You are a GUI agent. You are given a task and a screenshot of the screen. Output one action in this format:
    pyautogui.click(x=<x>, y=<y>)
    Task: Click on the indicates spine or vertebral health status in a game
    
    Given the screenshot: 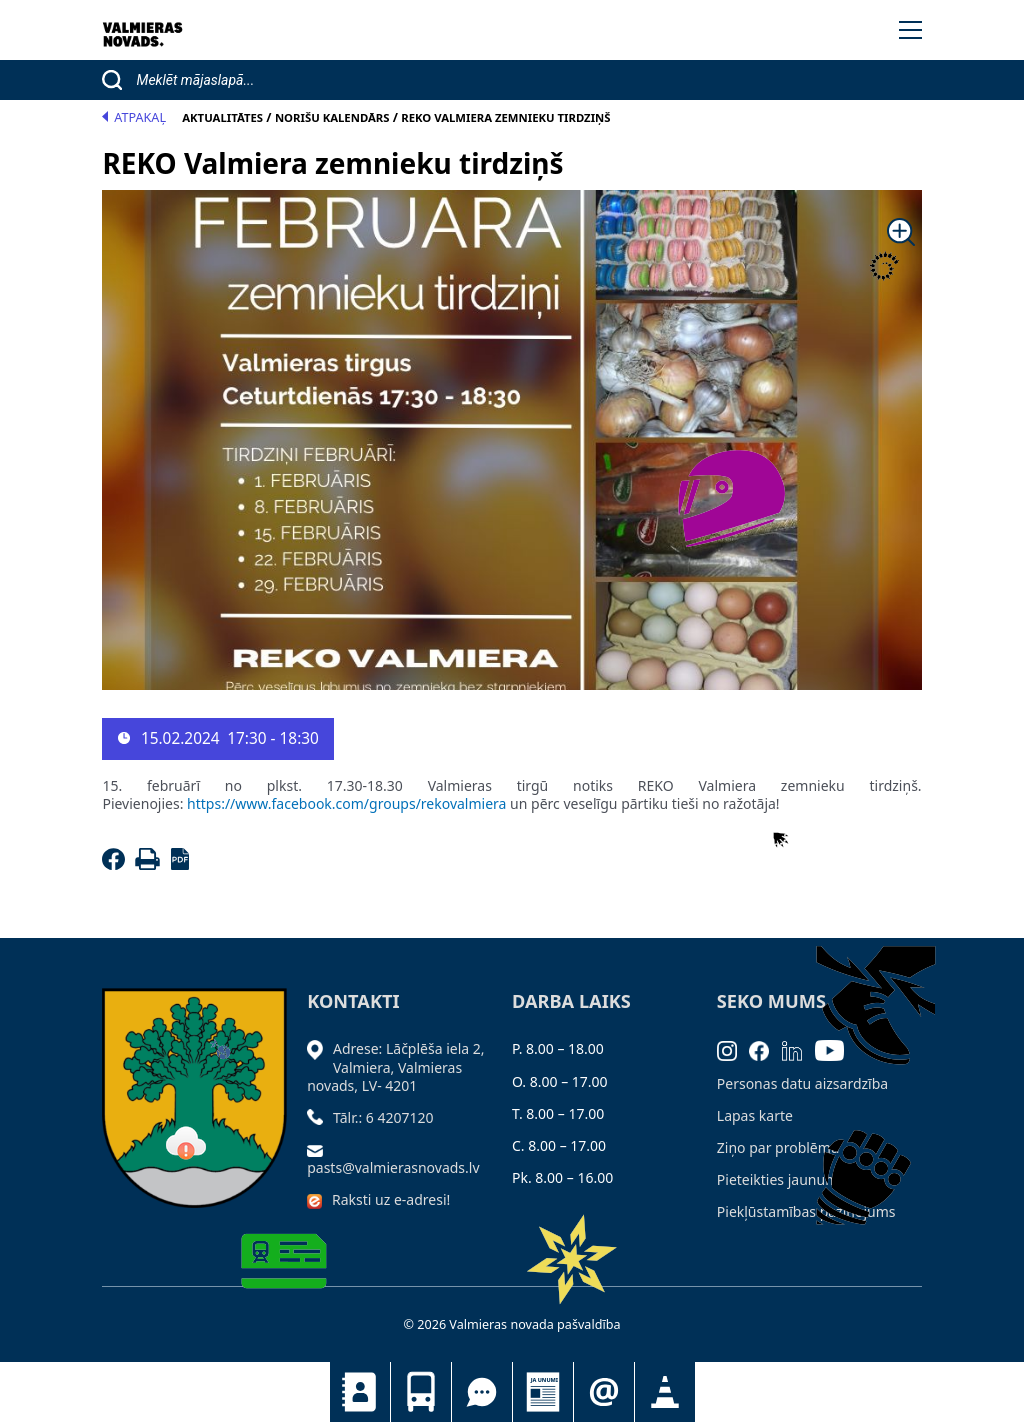 What is the action you would take?
    pyautogui.click(x=884, y=266)
    